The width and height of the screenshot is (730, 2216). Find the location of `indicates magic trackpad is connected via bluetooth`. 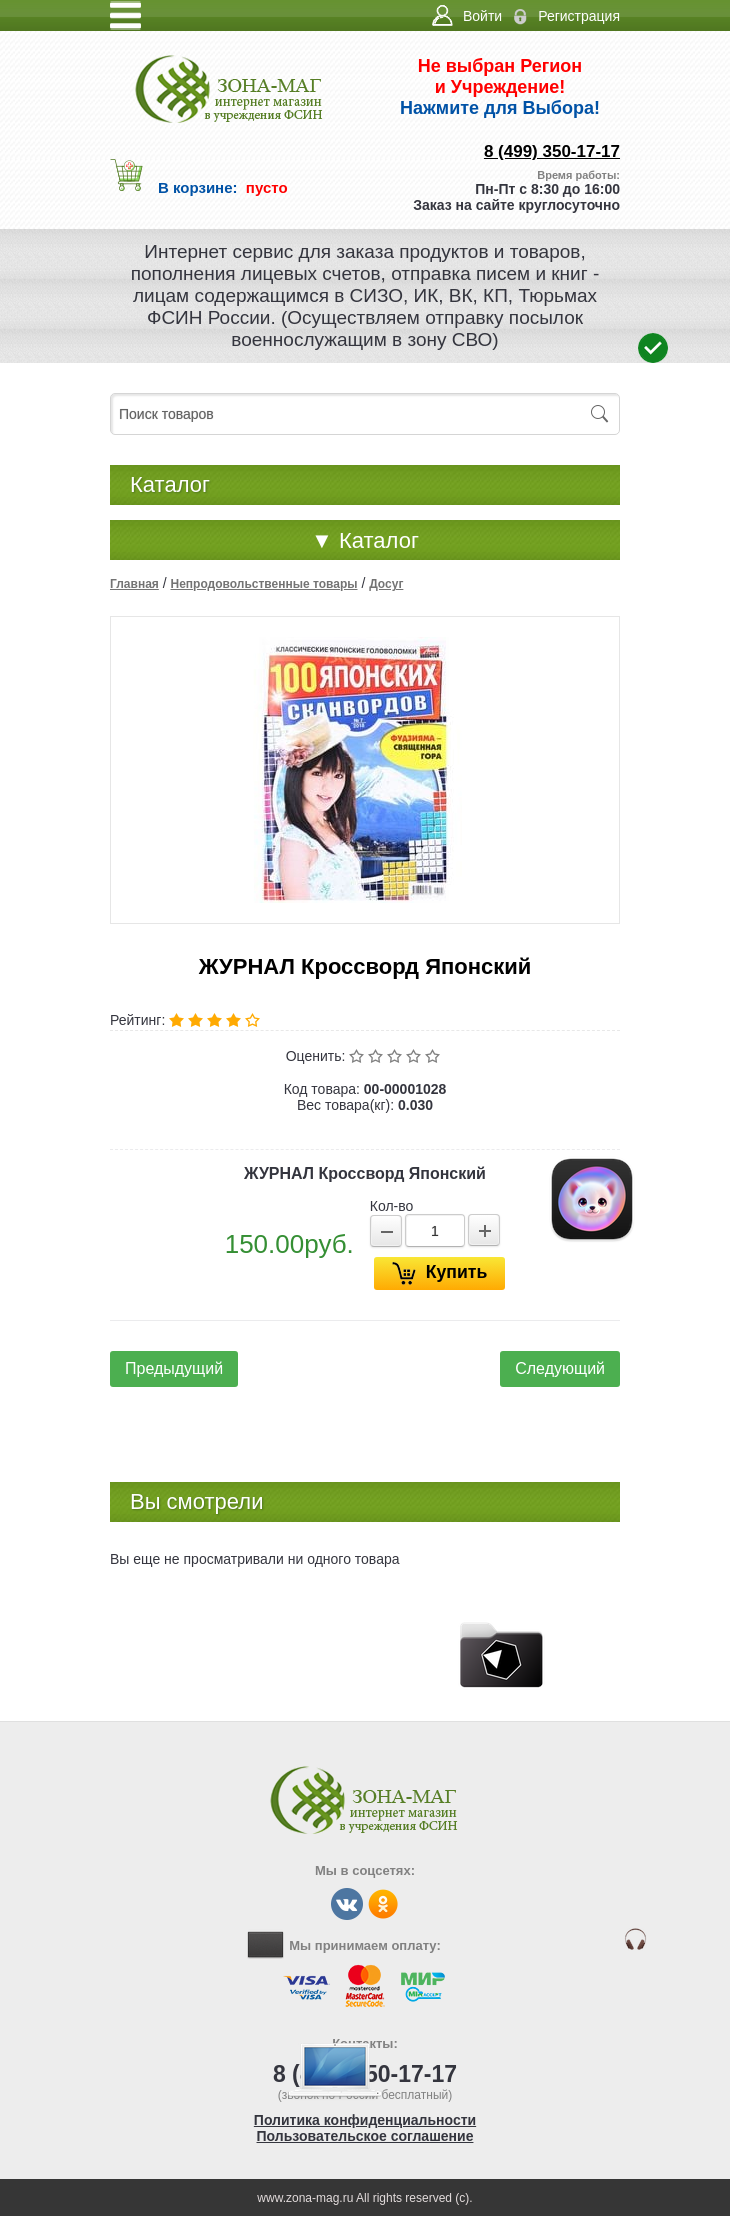

indicates magic trackpad is connected via bluetooth is located at coordinates (265, 1944).